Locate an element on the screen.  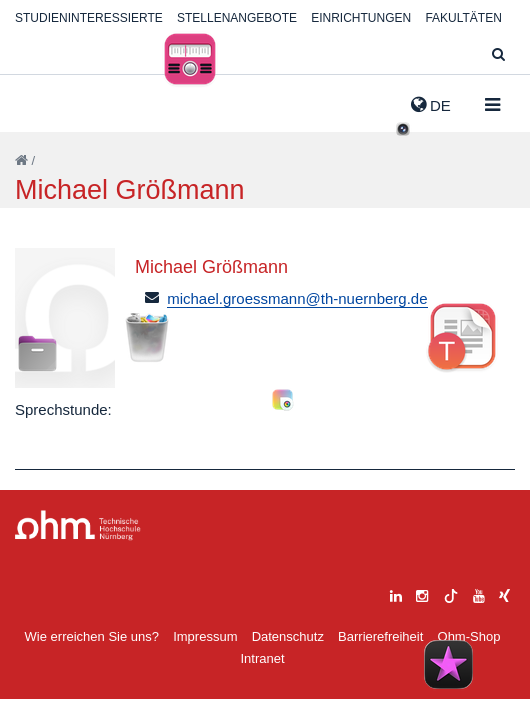
open colorgrab color picker app is located at coordinates (282, 399).